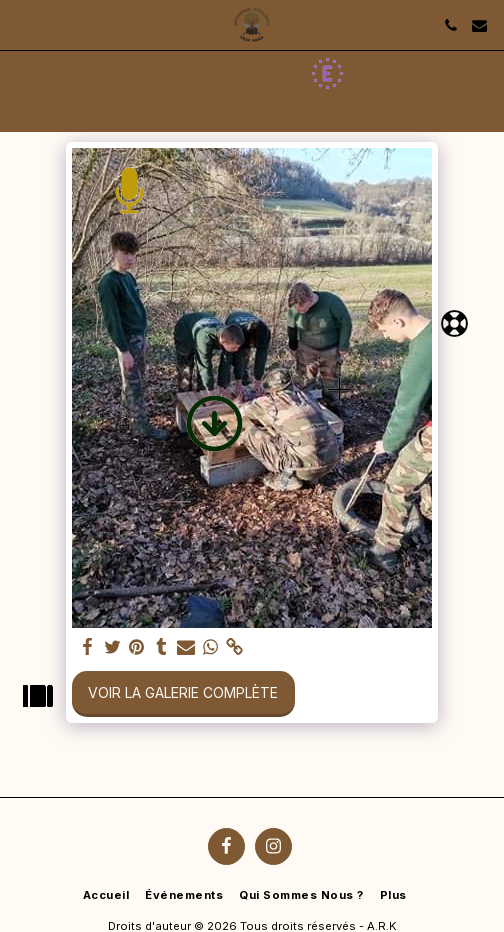 The width and height of the screenshot is (504, 932). I want to click on download file or content, so click(214, 423).